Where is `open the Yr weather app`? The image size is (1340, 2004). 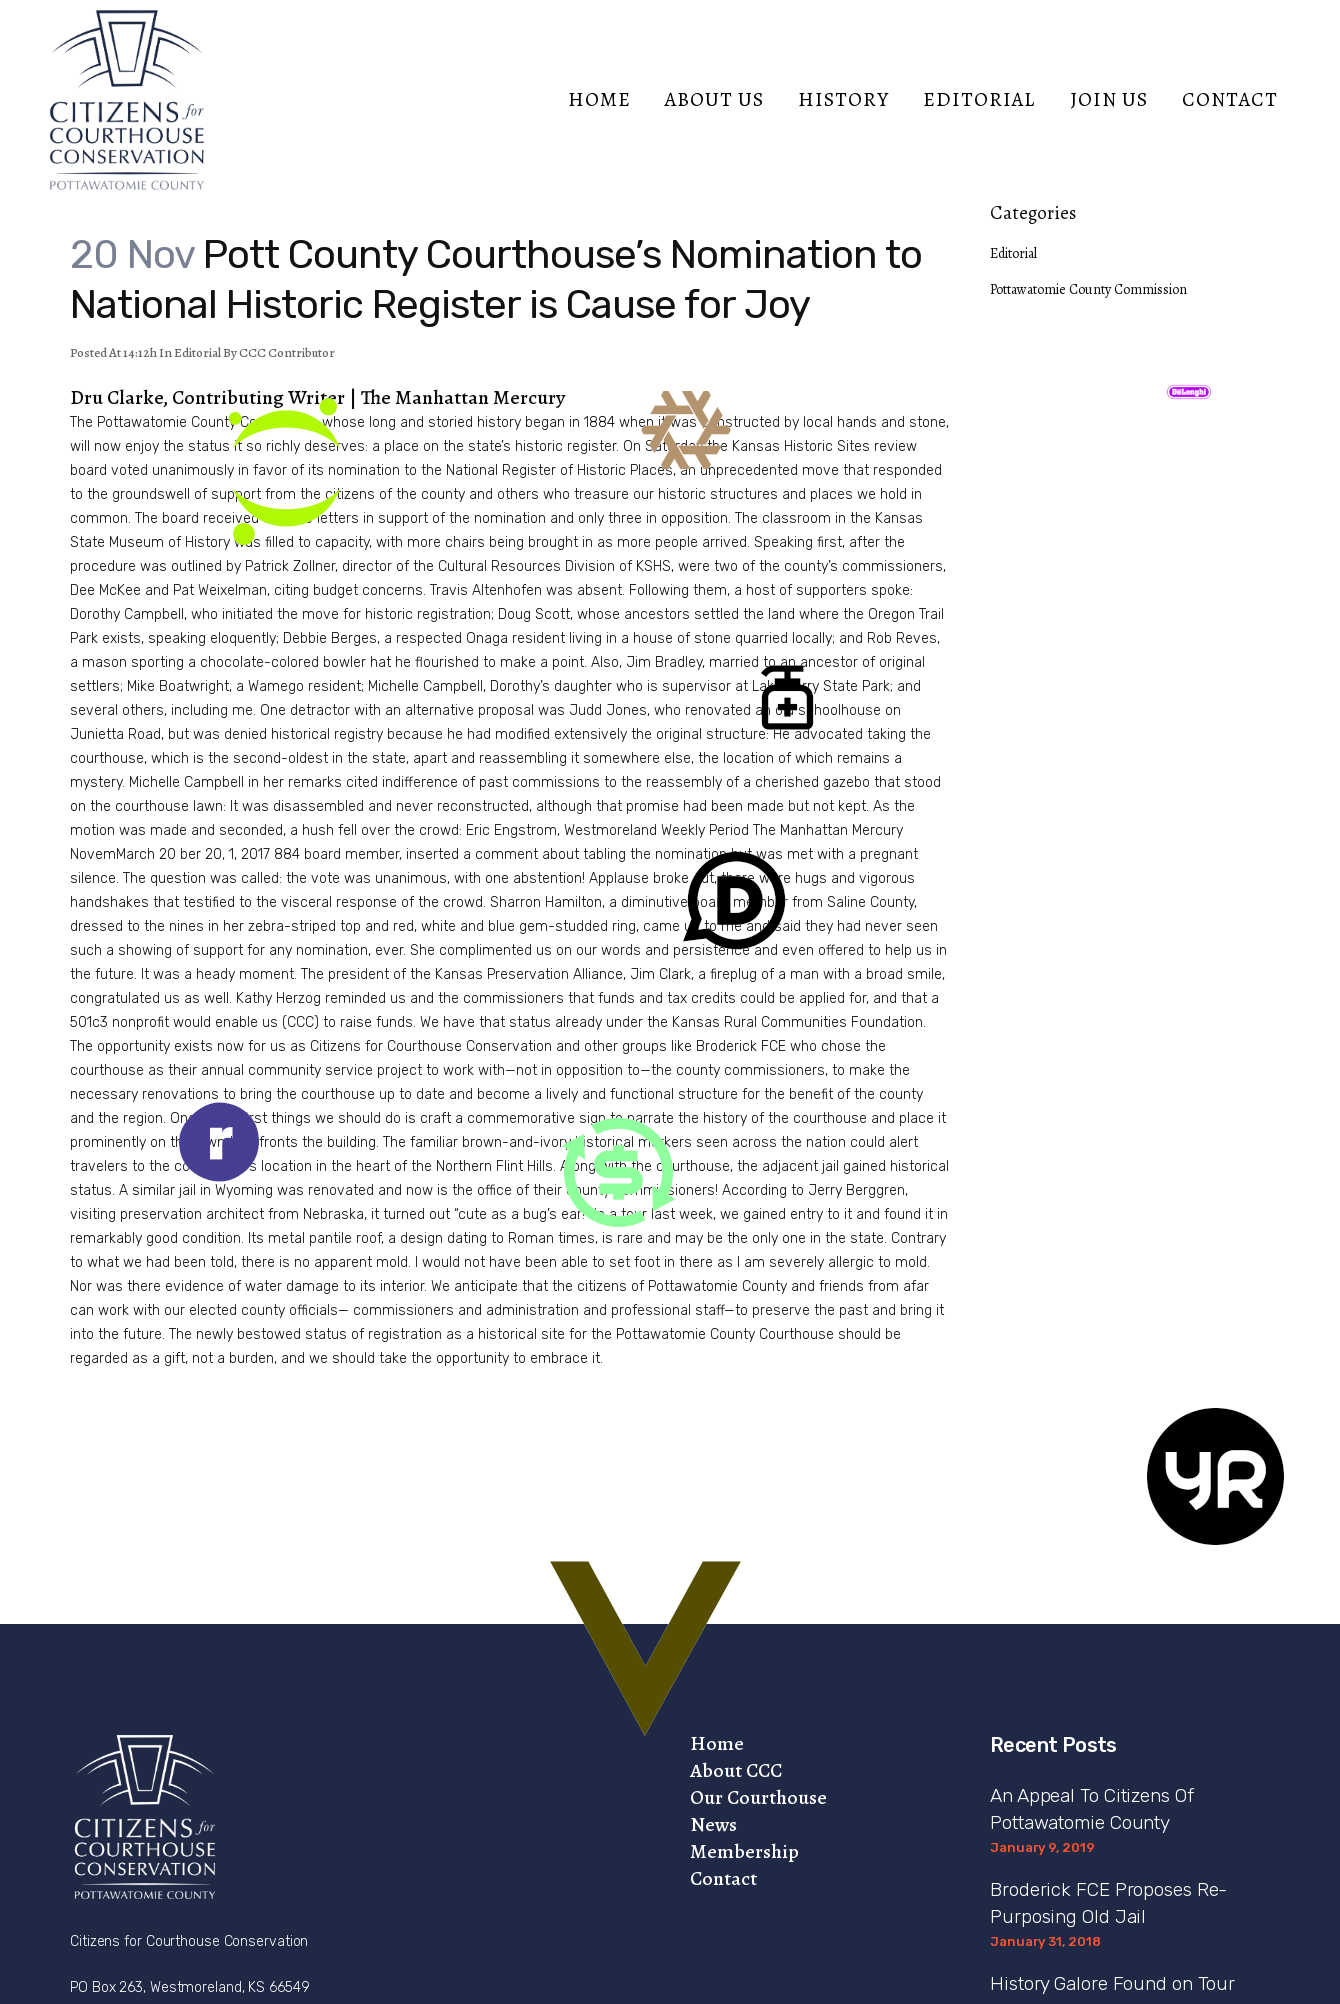
open the Yr weather app is located at coordinates (1215, 1476).